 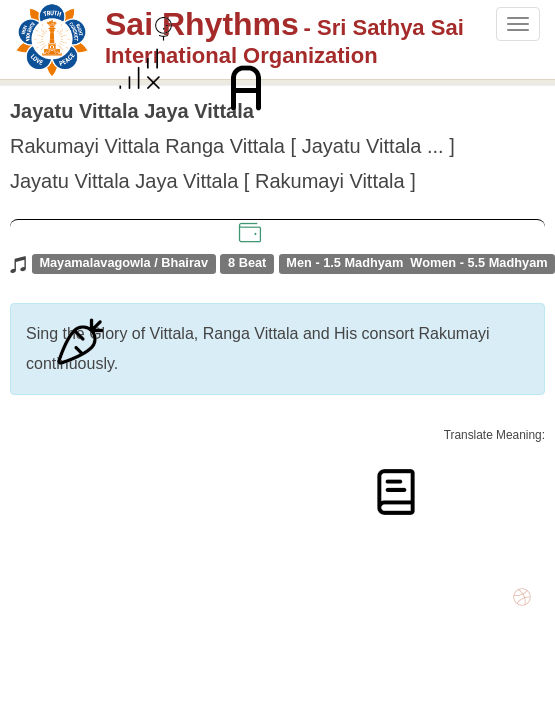 I want to click on access your wallet or payment methods, so click(x=249, y=233).